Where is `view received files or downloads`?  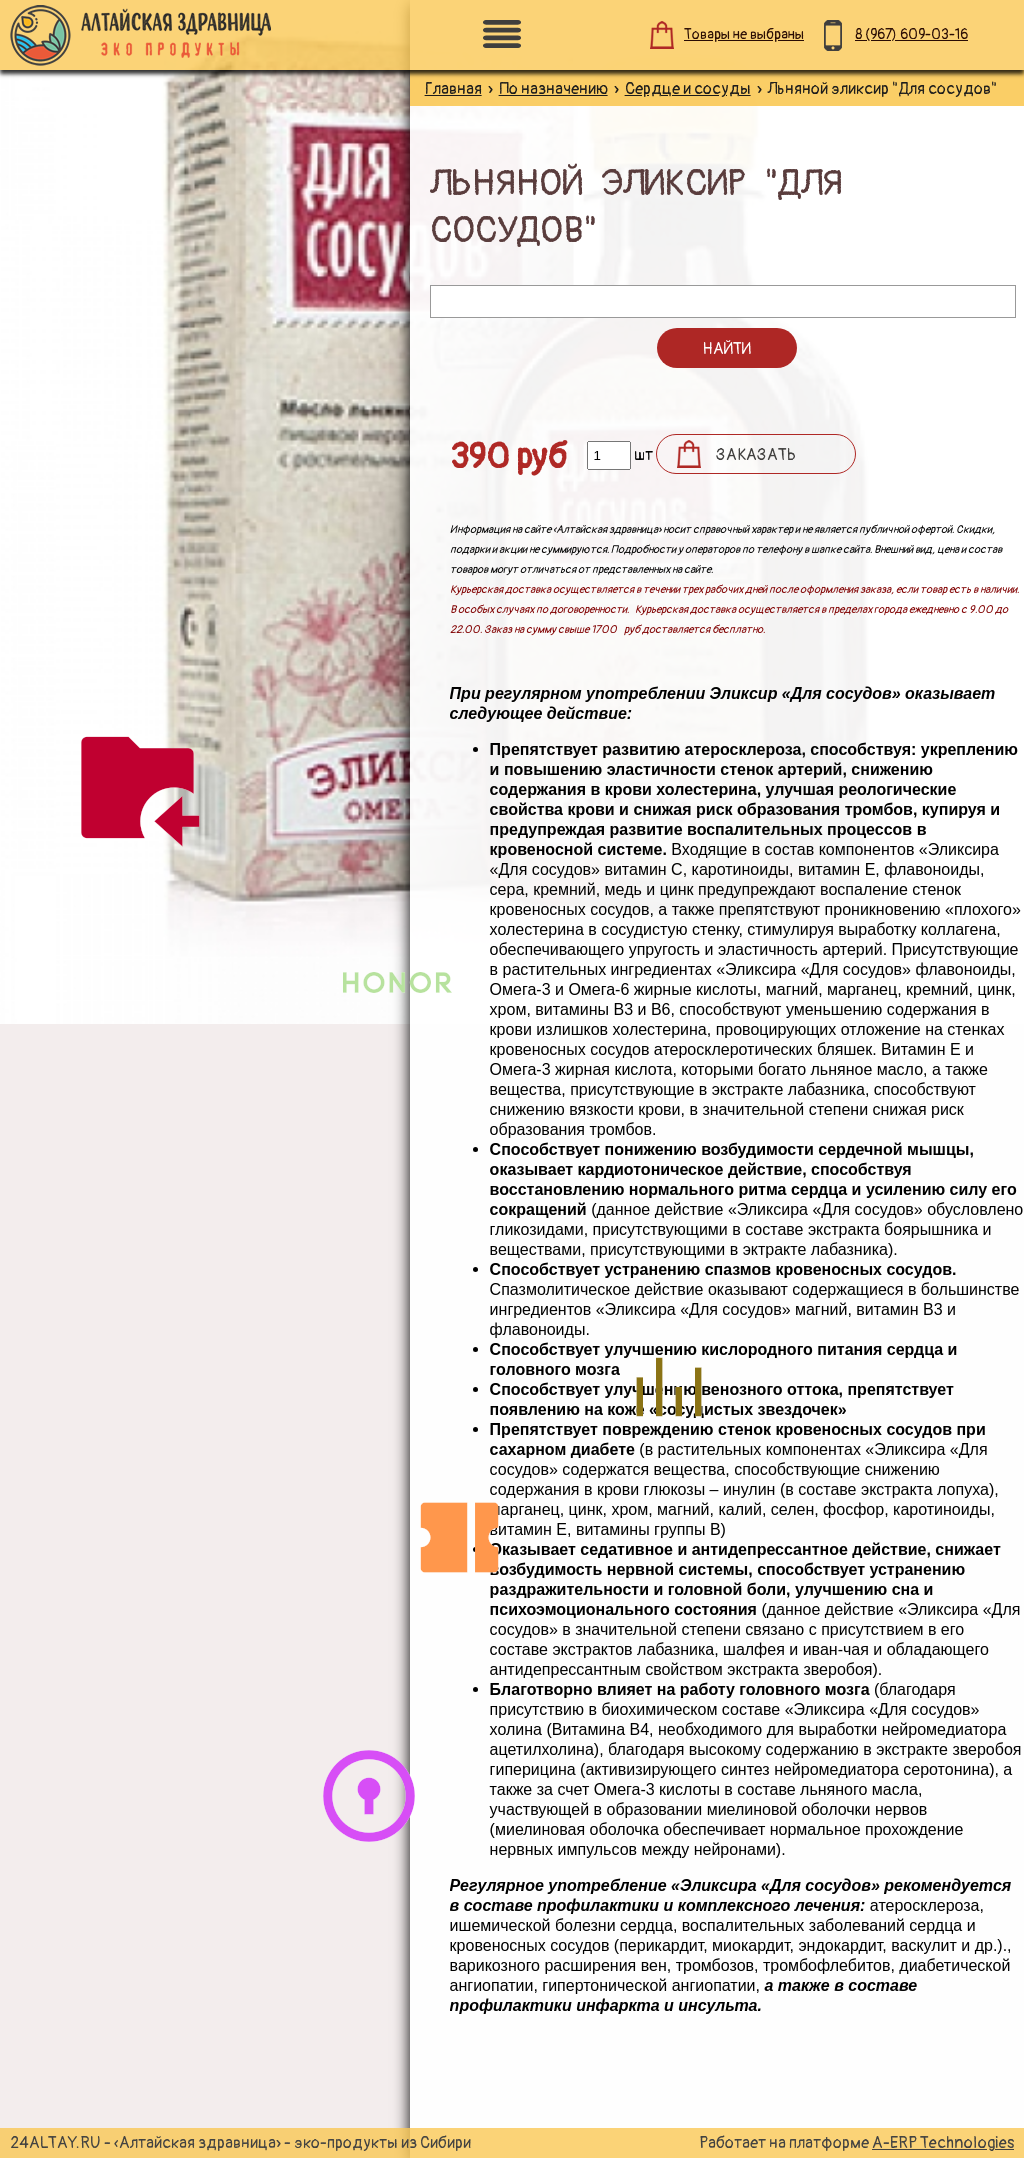
view received files or downloads is located at coordinates (137, 787).